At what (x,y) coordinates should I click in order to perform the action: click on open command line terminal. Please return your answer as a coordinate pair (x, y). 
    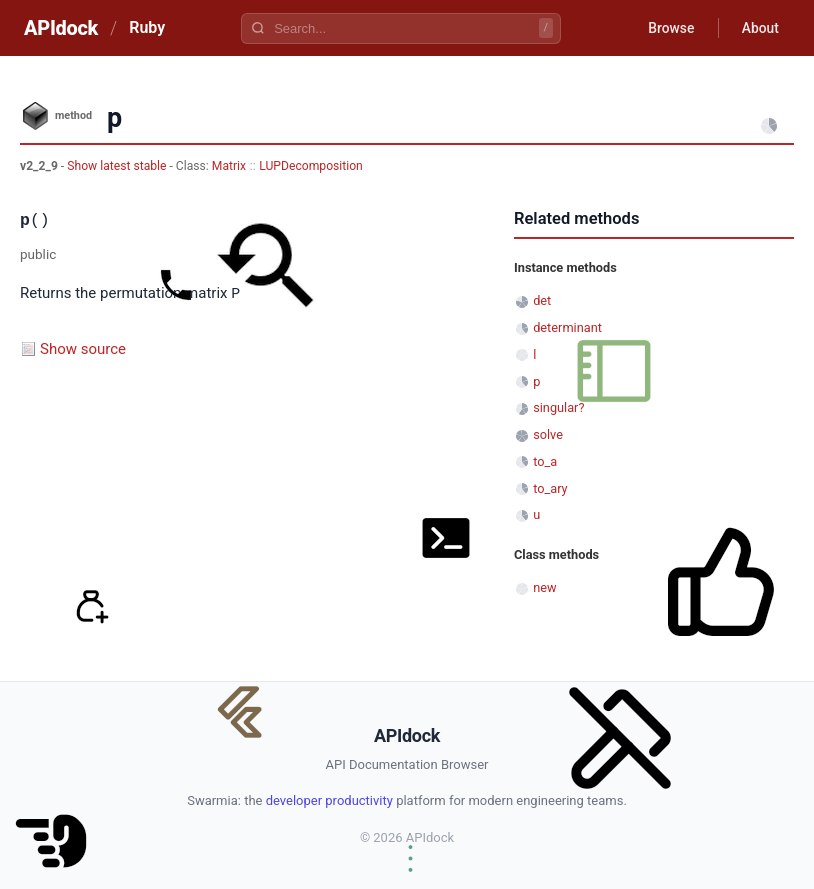
    Looking at the image, I should click on (446, 538).